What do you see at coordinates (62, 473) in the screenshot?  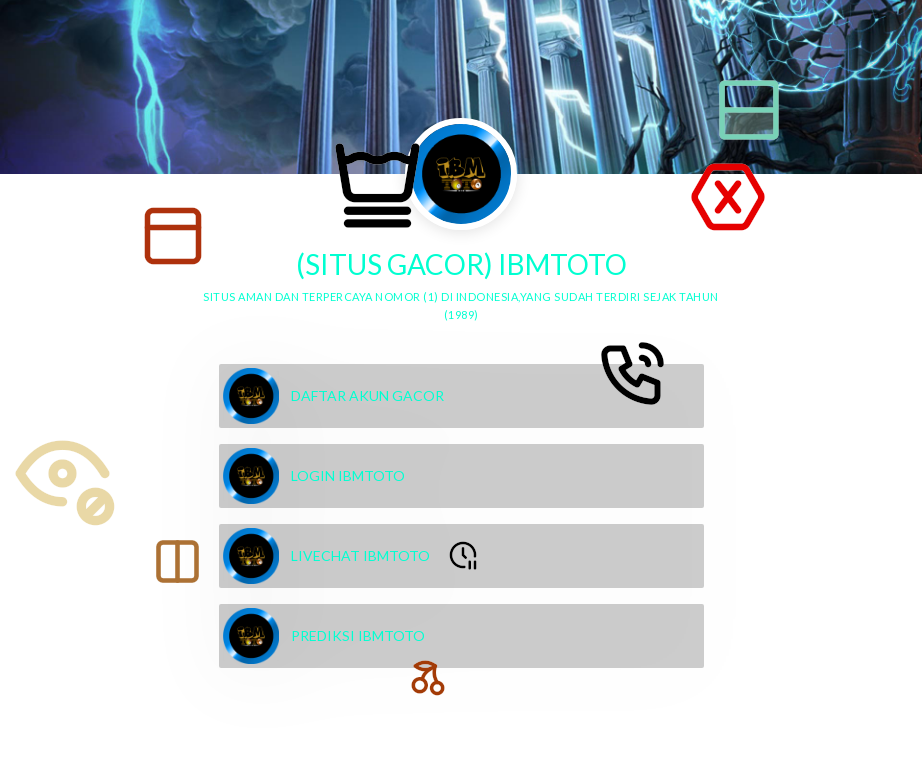 I see `disable visibility or hide content` at bounding box center [62, 473].